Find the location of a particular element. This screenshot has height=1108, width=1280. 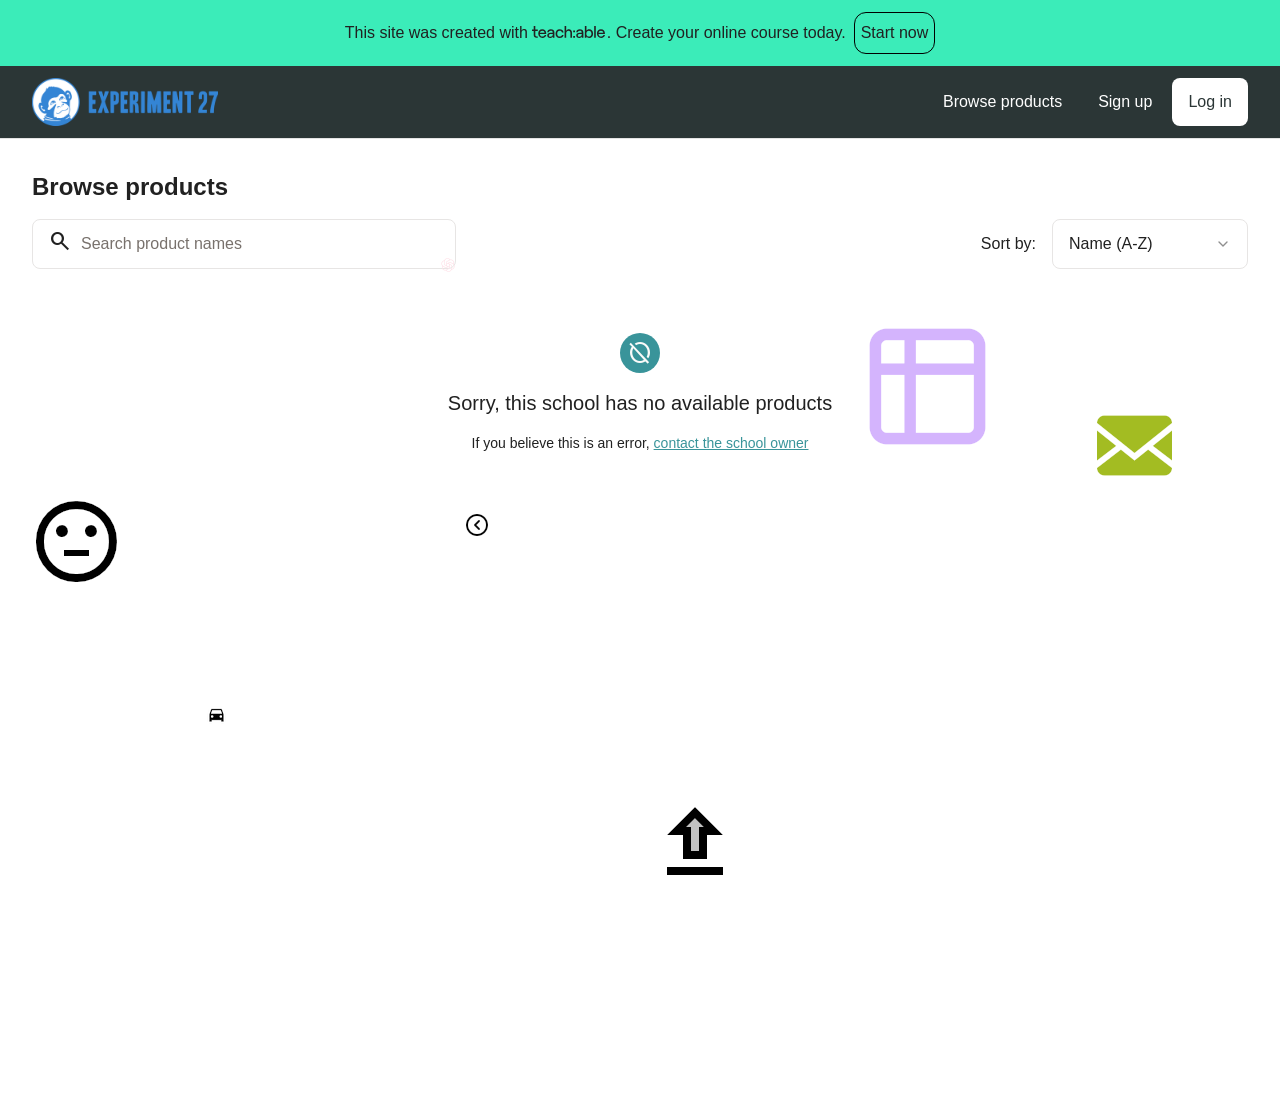

view data in table format is located at coordinates (927, 386).